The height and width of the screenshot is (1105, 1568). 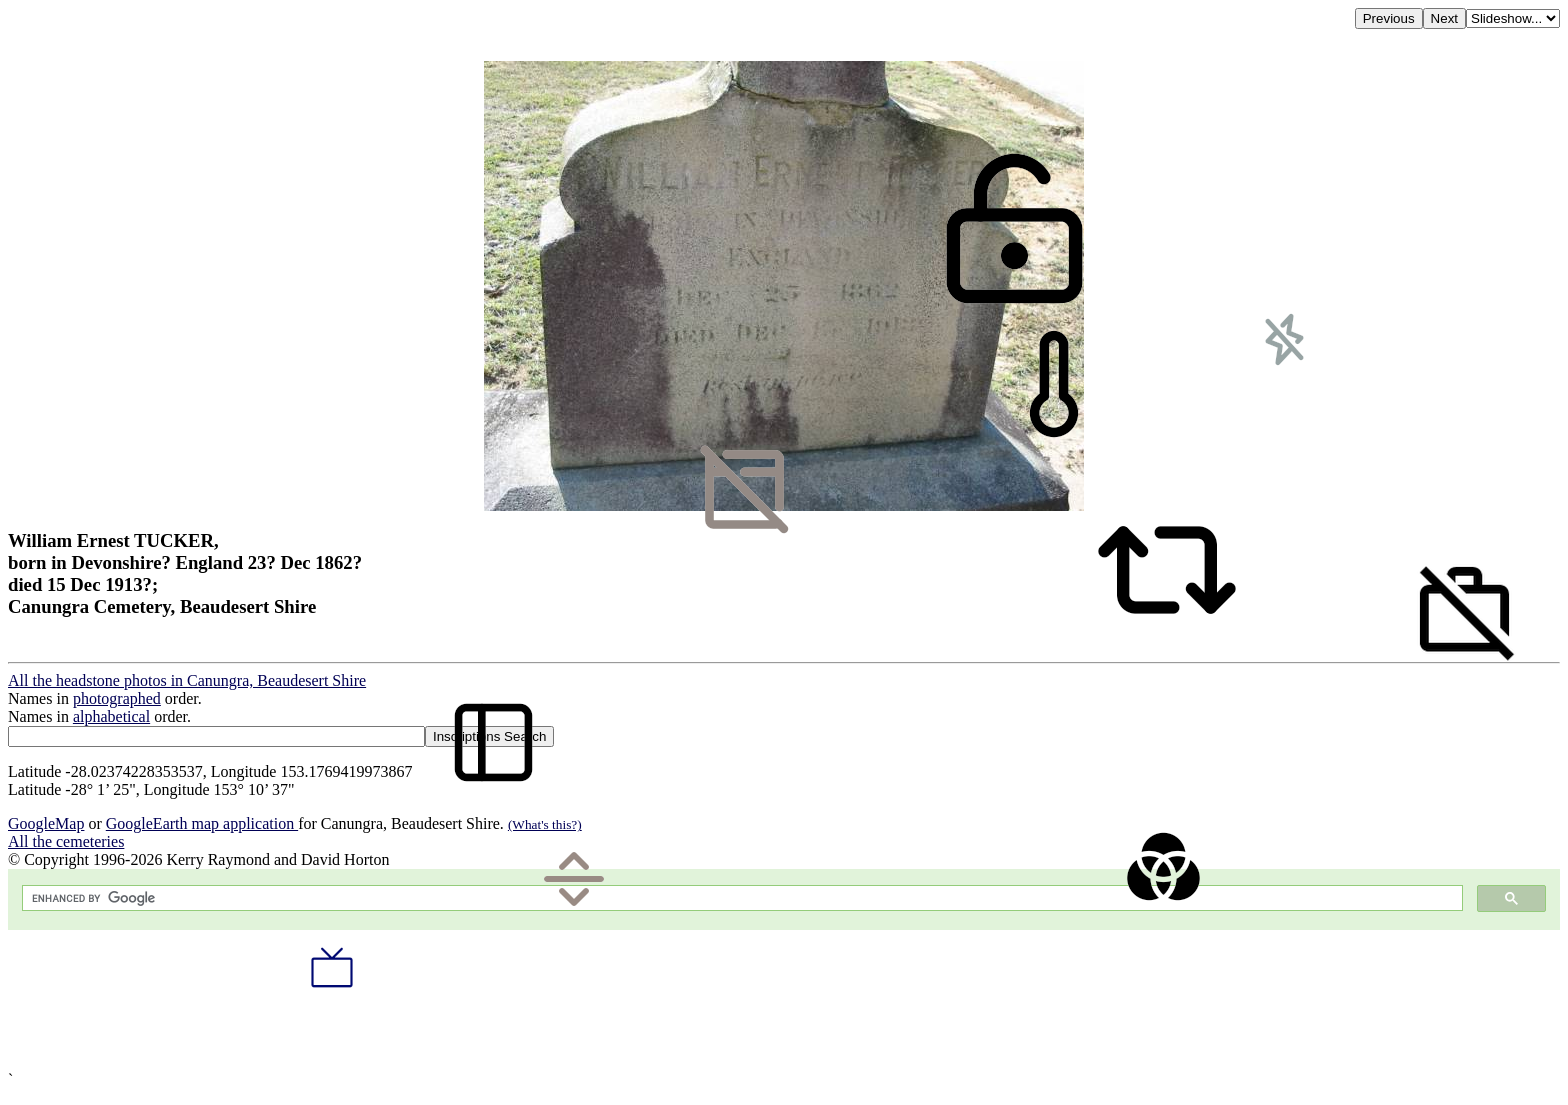 I want to click on disable flash or lightning mode, so click(x=1284, y=339).